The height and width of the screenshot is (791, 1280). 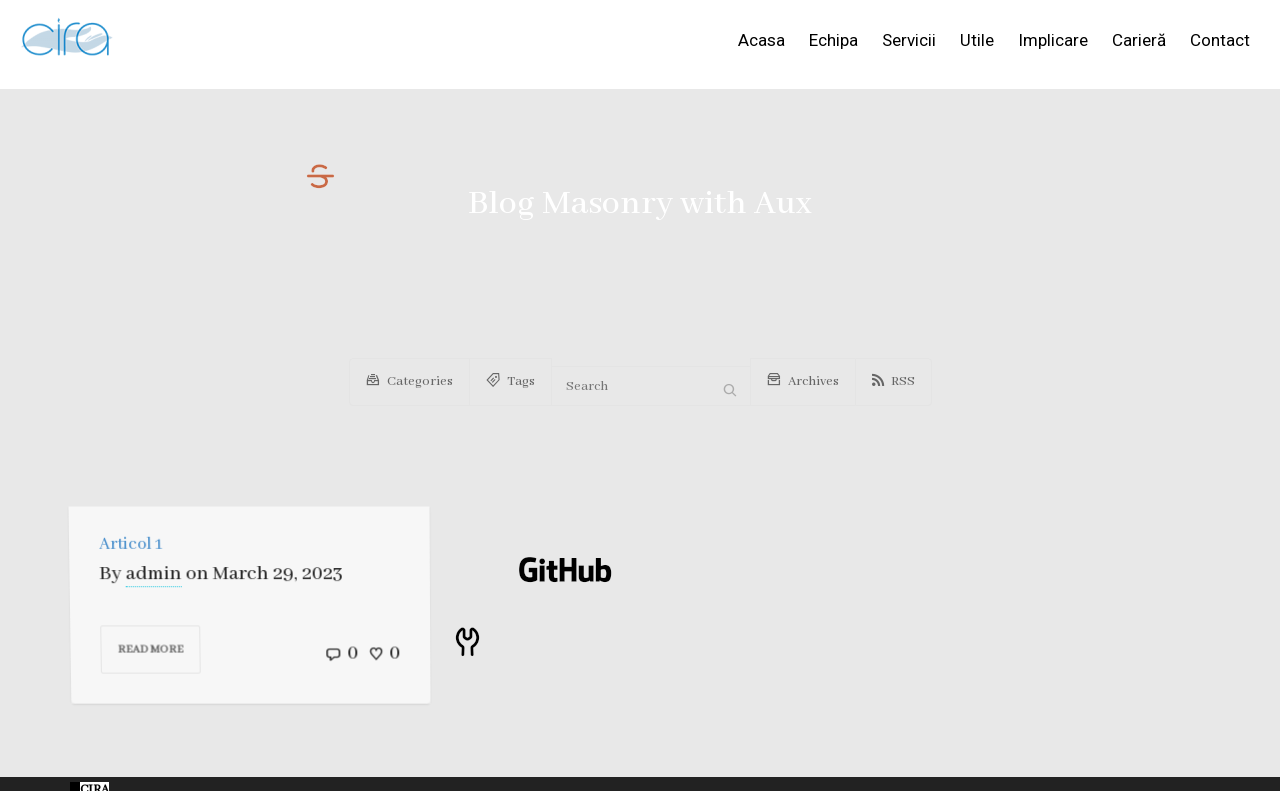 I want to click on access settings or configuration options, so click(x=467, y=641).